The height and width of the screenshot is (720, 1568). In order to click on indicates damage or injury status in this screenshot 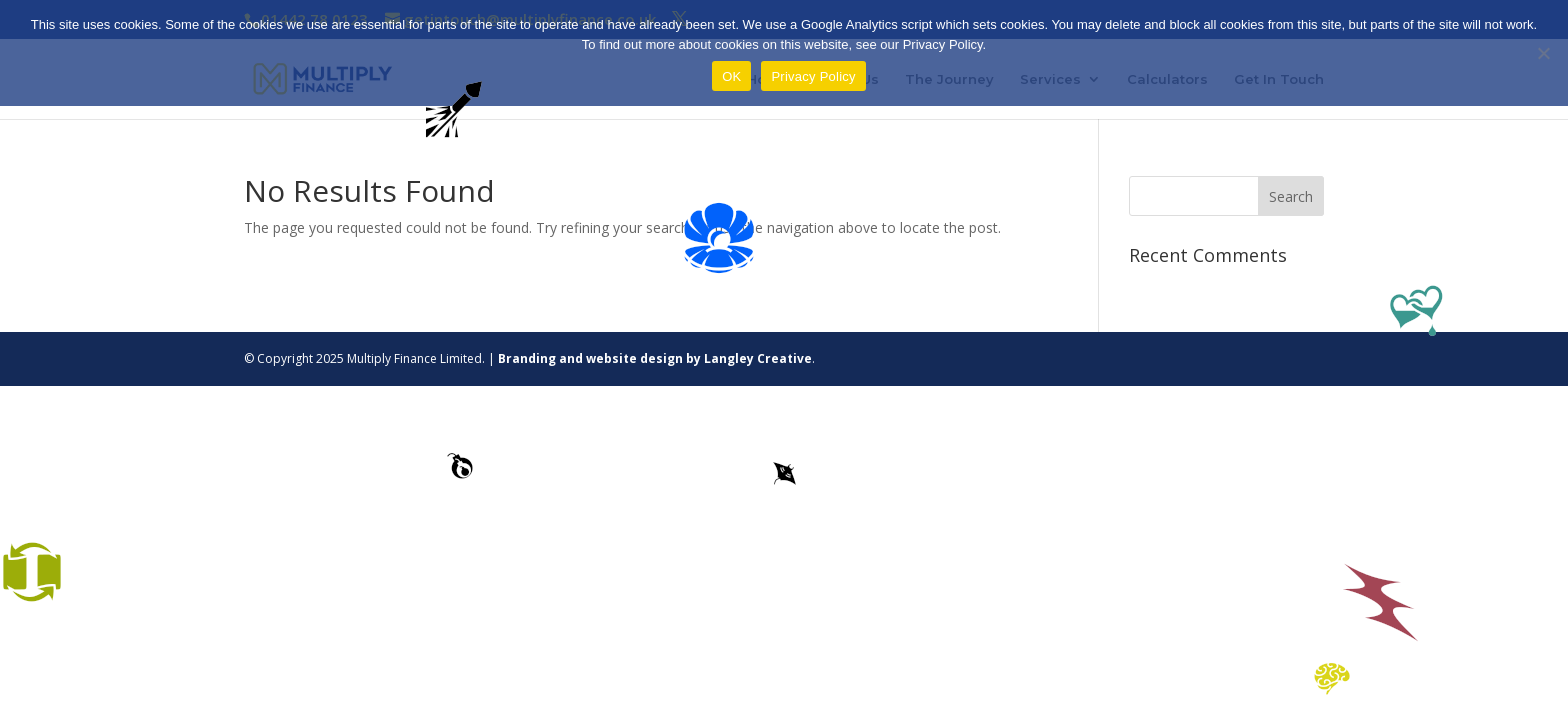, I will do `click(1380, 602)`.